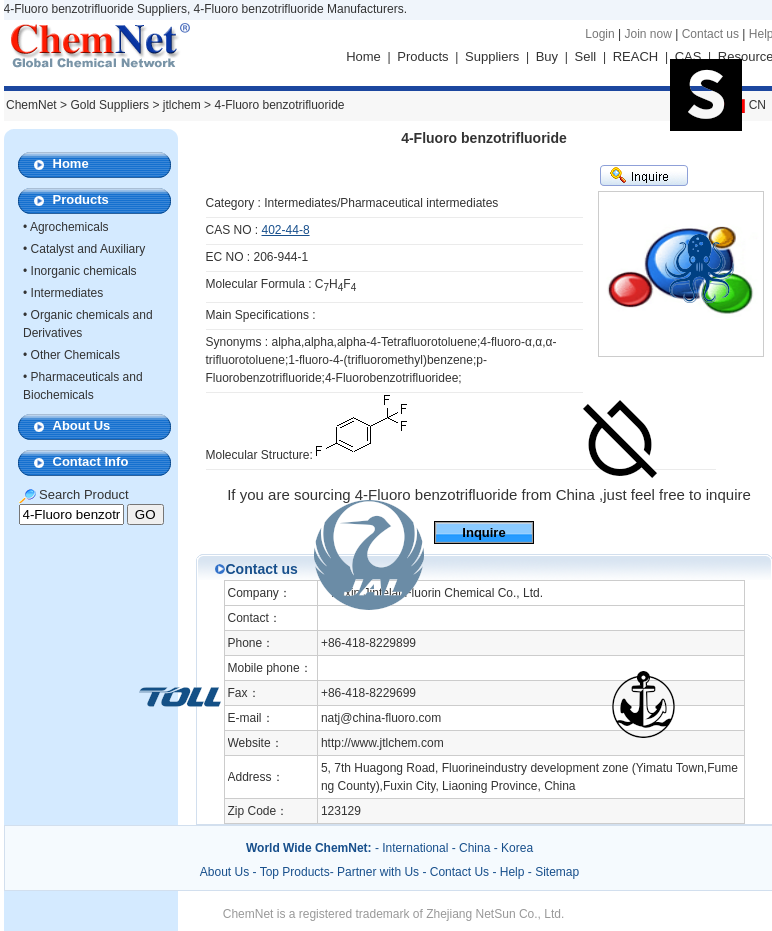  Describe the element at coordinates (180, 697) in the screenshot. I see `toll group logistics company logo` at that location.